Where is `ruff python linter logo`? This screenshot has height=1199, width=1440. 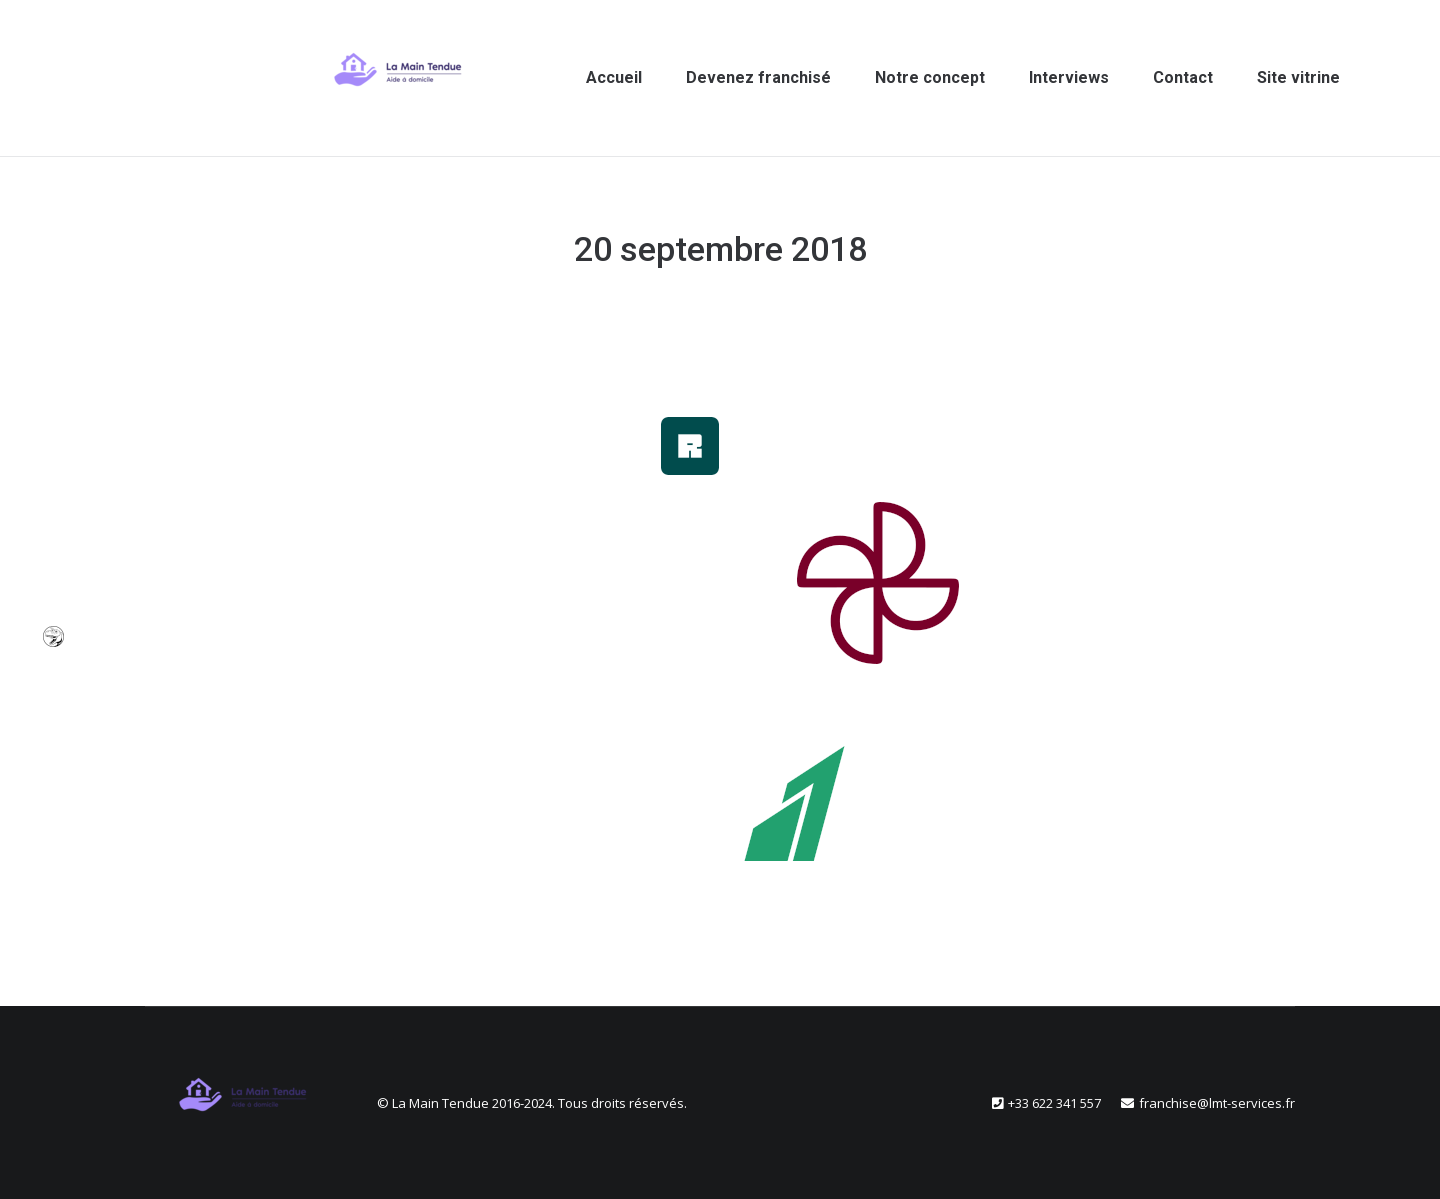 ruff python linter logo is located at coordinates (690, 446).